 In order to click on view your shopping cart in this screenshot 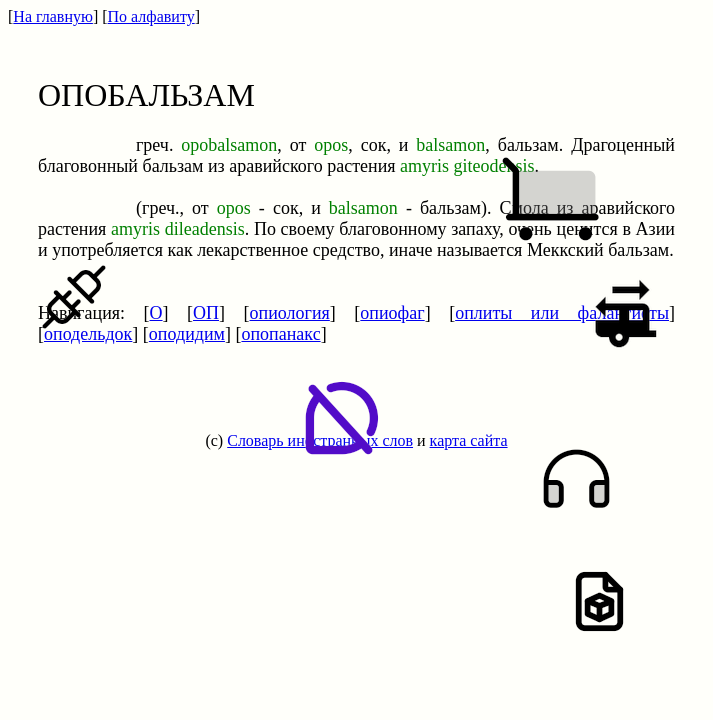, I will do `click(549, 194)`.